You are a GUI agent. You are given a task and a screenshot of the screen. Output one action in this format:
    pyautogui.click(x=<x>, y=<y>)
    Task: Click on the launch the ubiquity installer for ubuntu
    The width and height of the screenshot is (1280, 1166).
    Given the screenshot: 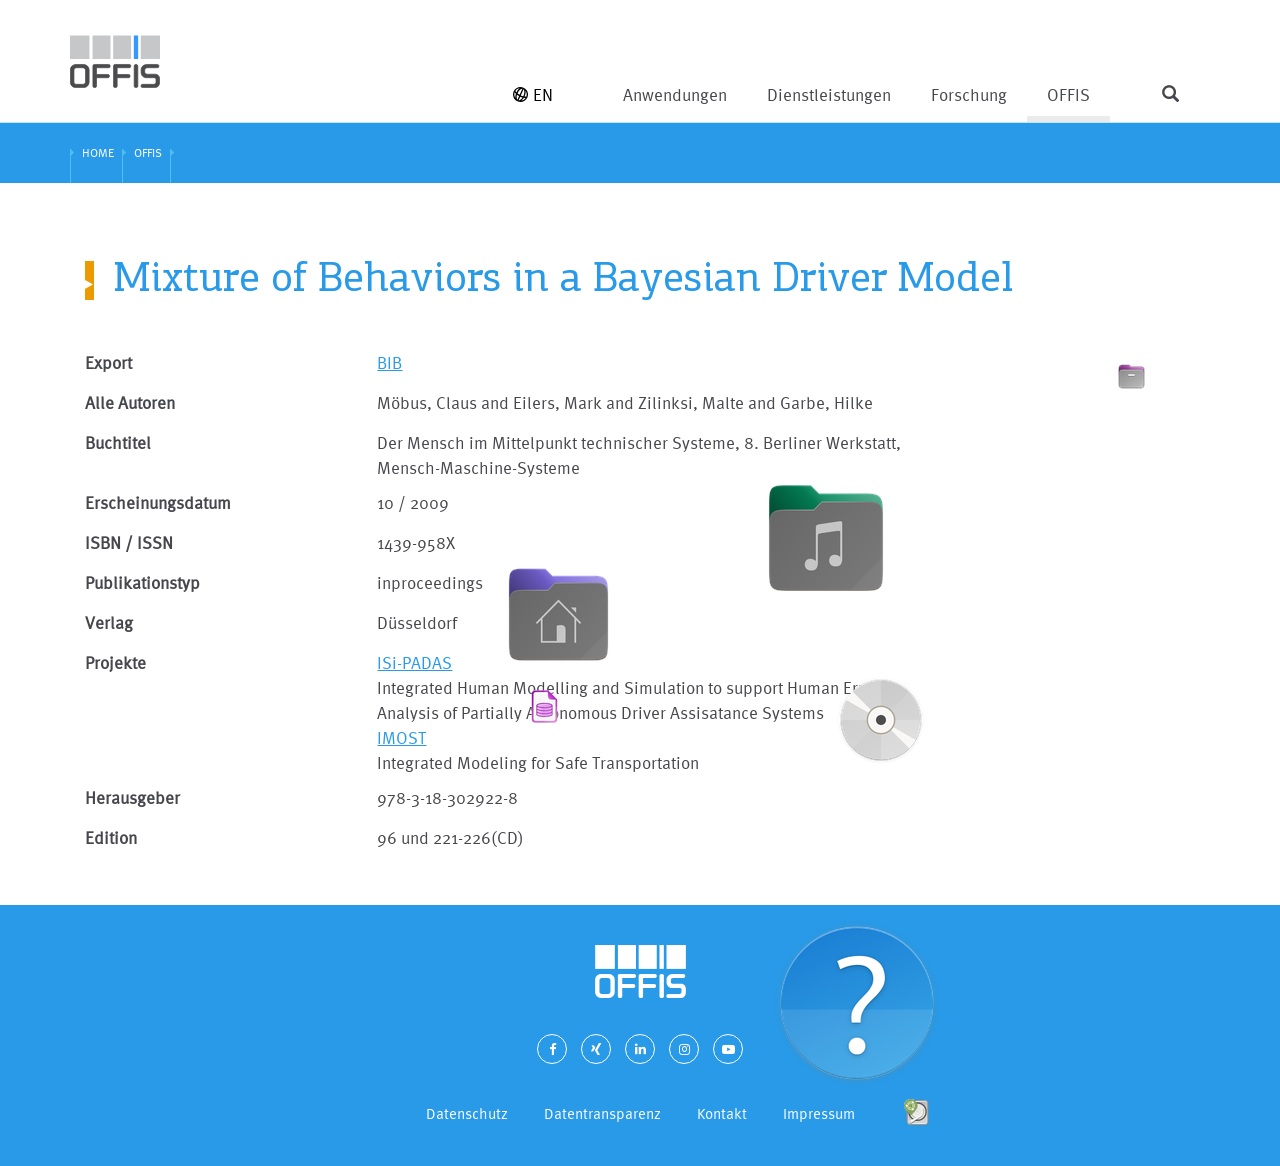 What is the action you would take?
    pyautogui.click(x=917, y=1112)
    